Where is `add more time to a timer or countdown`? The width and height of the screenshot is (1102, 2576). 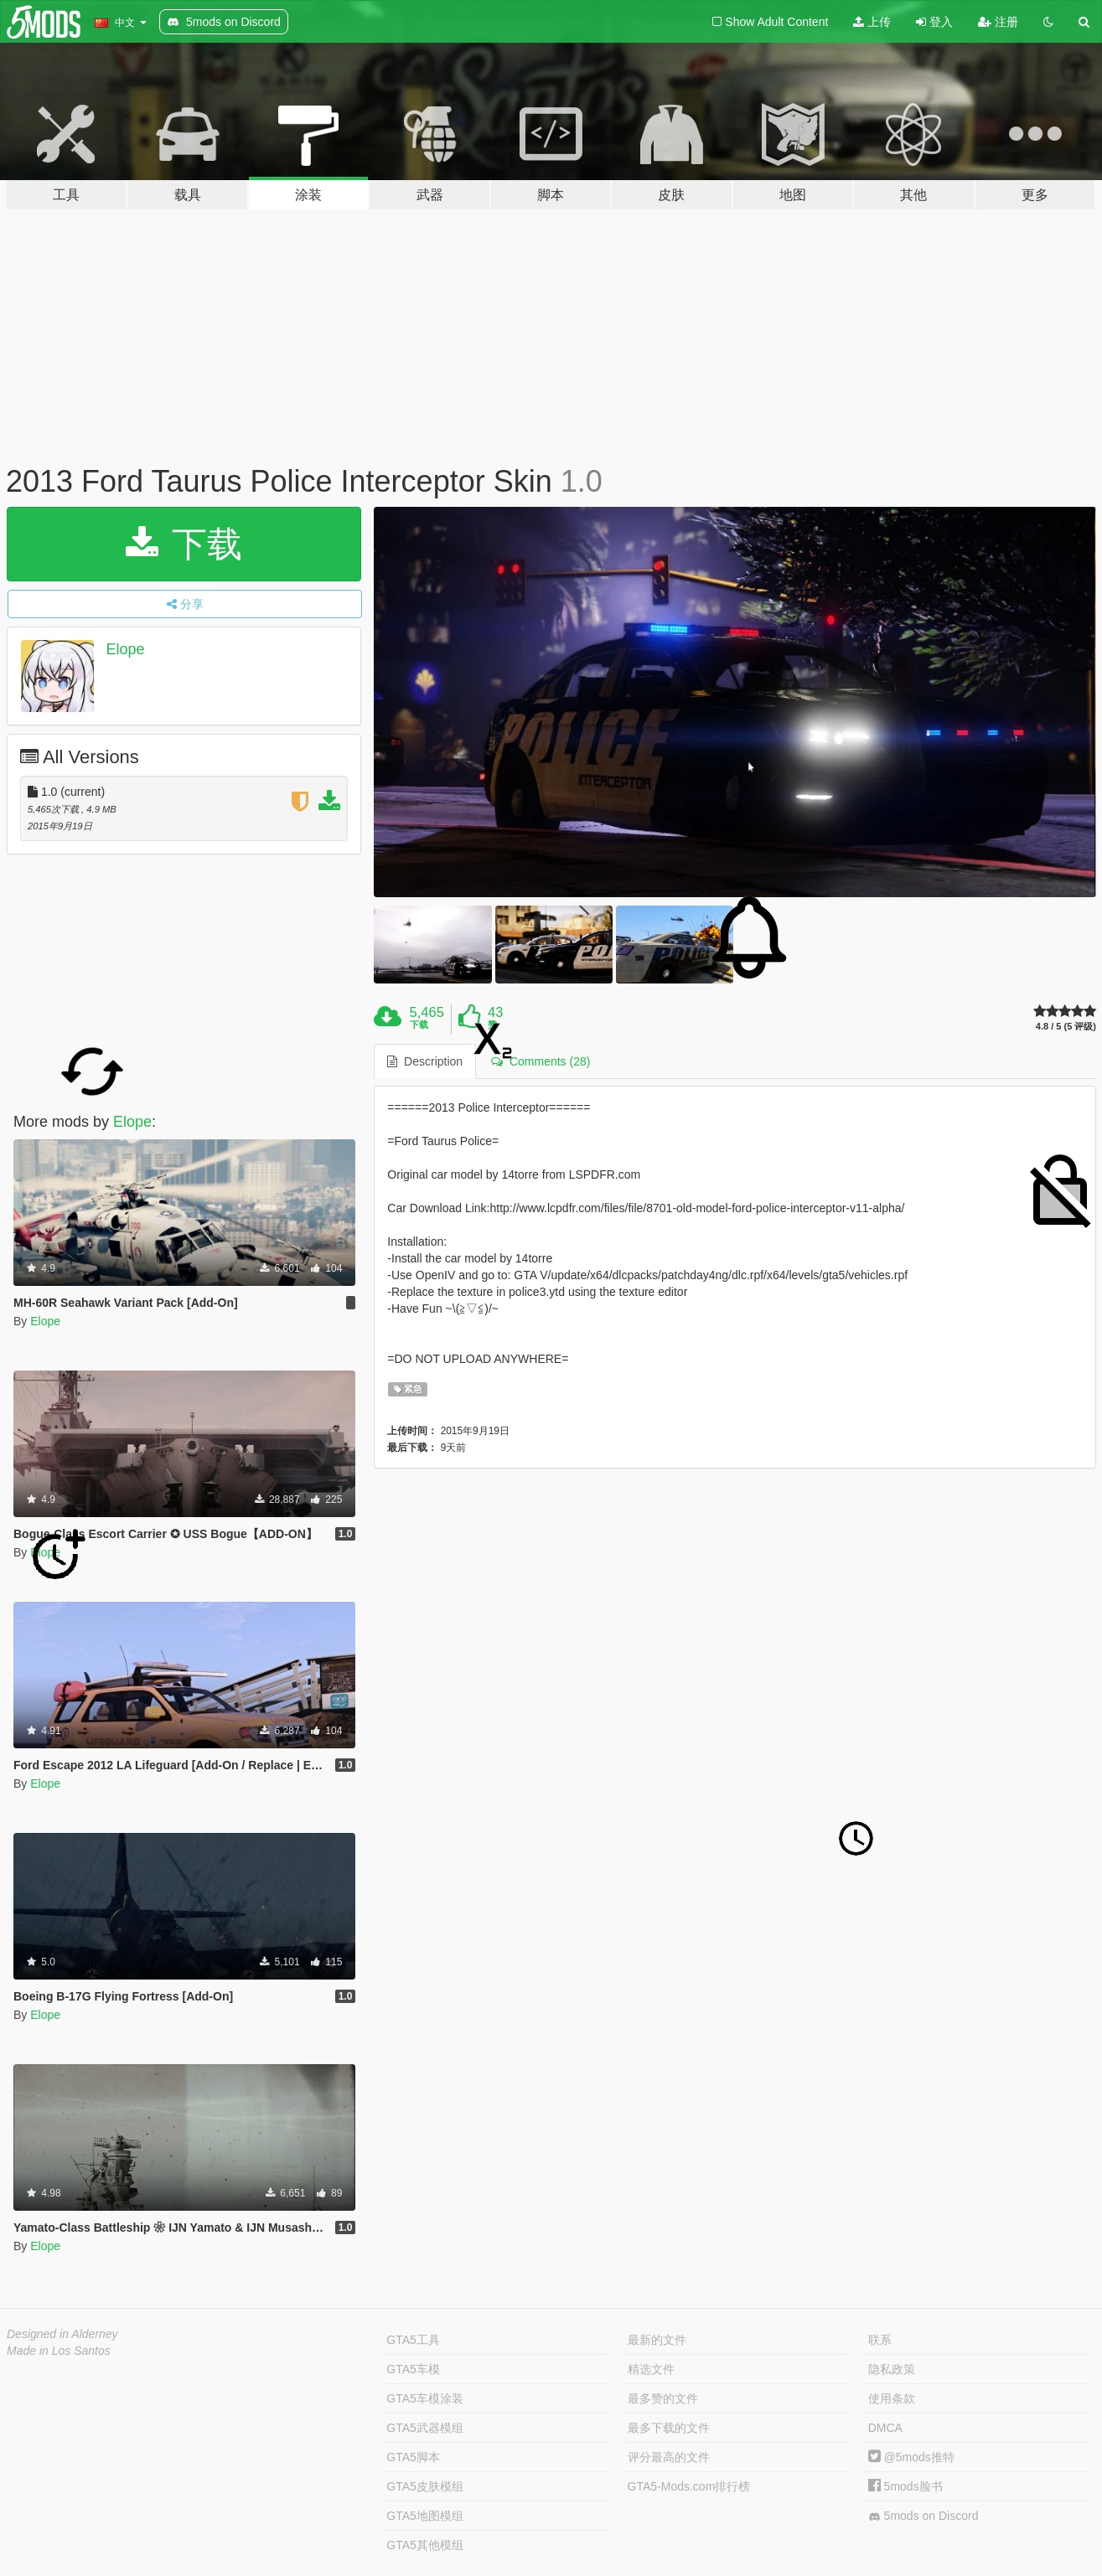
add more time to a timer or countdown is located at coordinates (58, 1554).